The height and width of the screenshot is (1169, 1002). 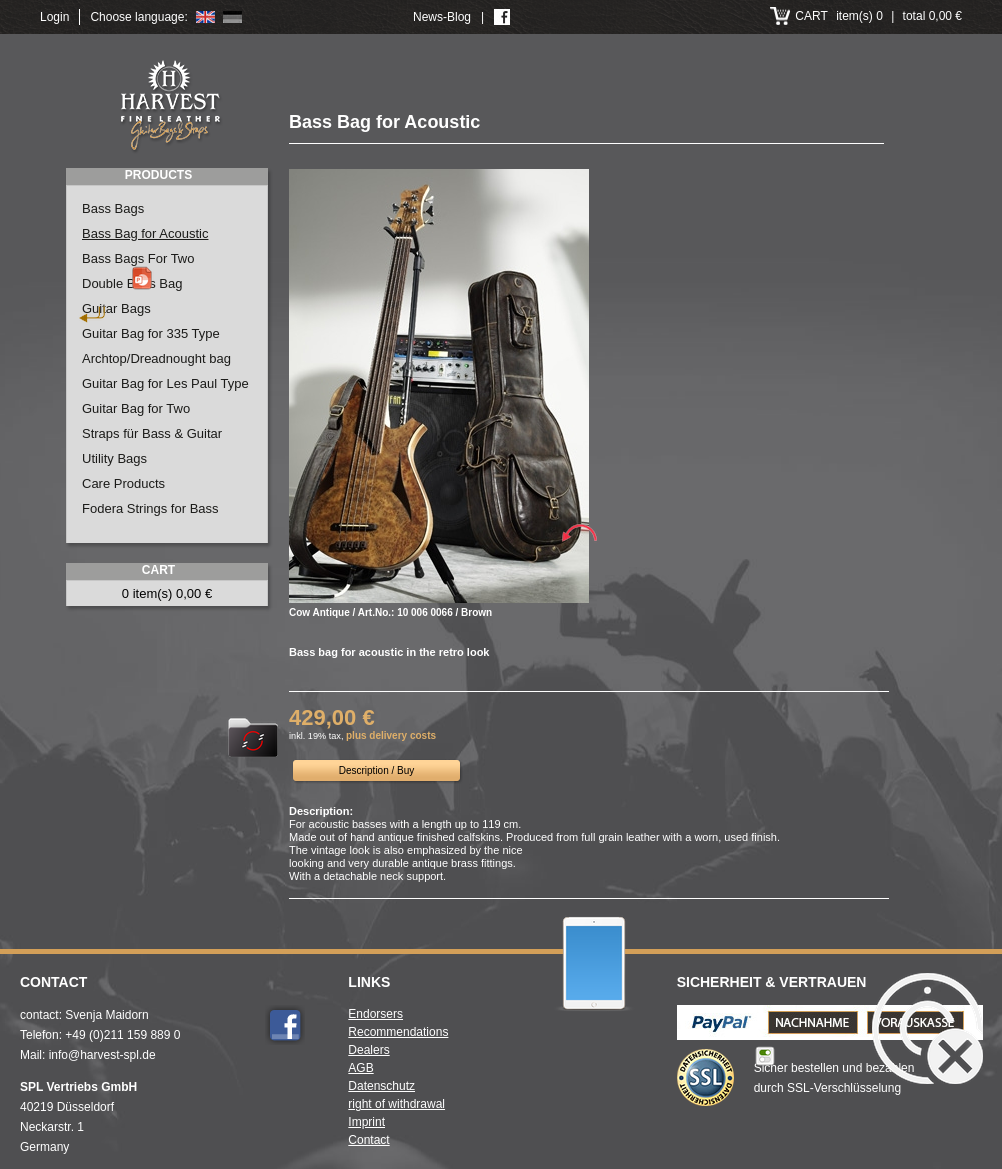 What do you see at coordinates (142, 278) in the screenshot?
I see `a Microsoft PowerPoint file` at bounding box center [142, 278].